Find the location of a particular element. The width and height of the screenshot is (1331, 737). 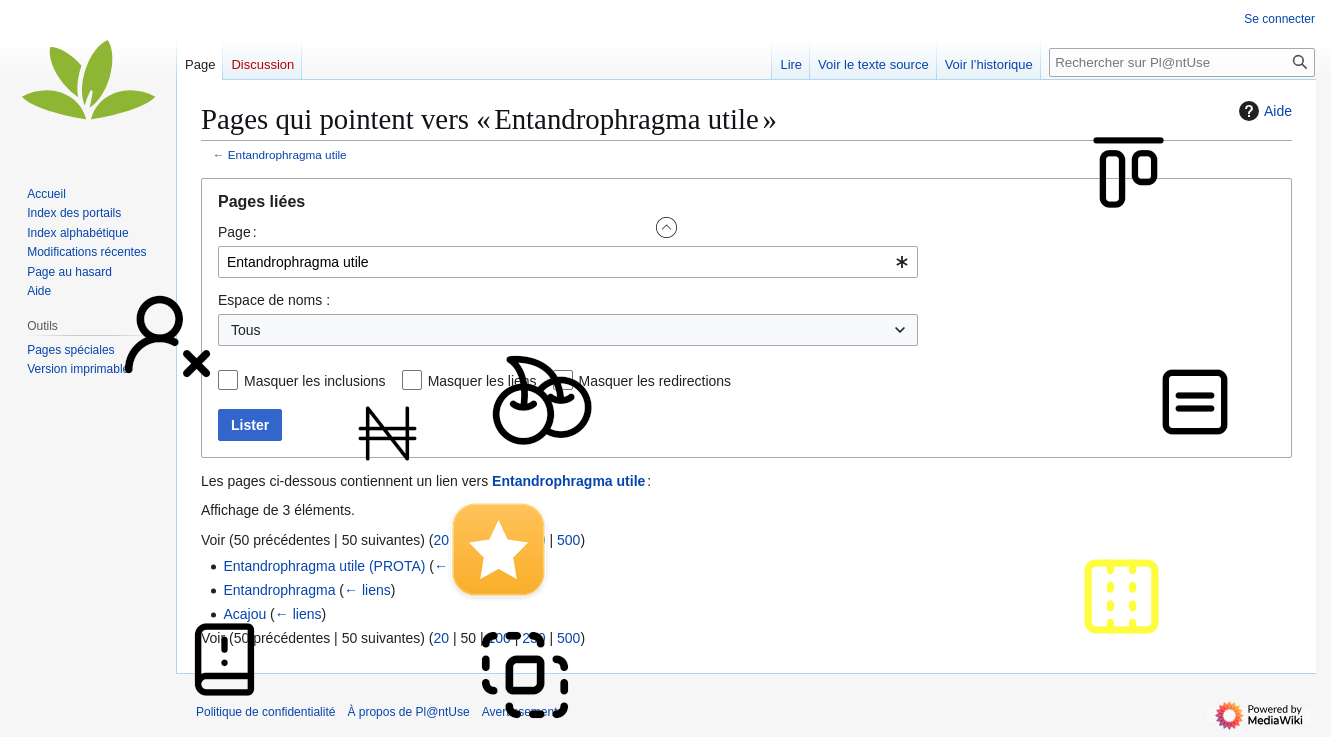

indicates Nigerian naira currency is located at coordinates (387, 433).